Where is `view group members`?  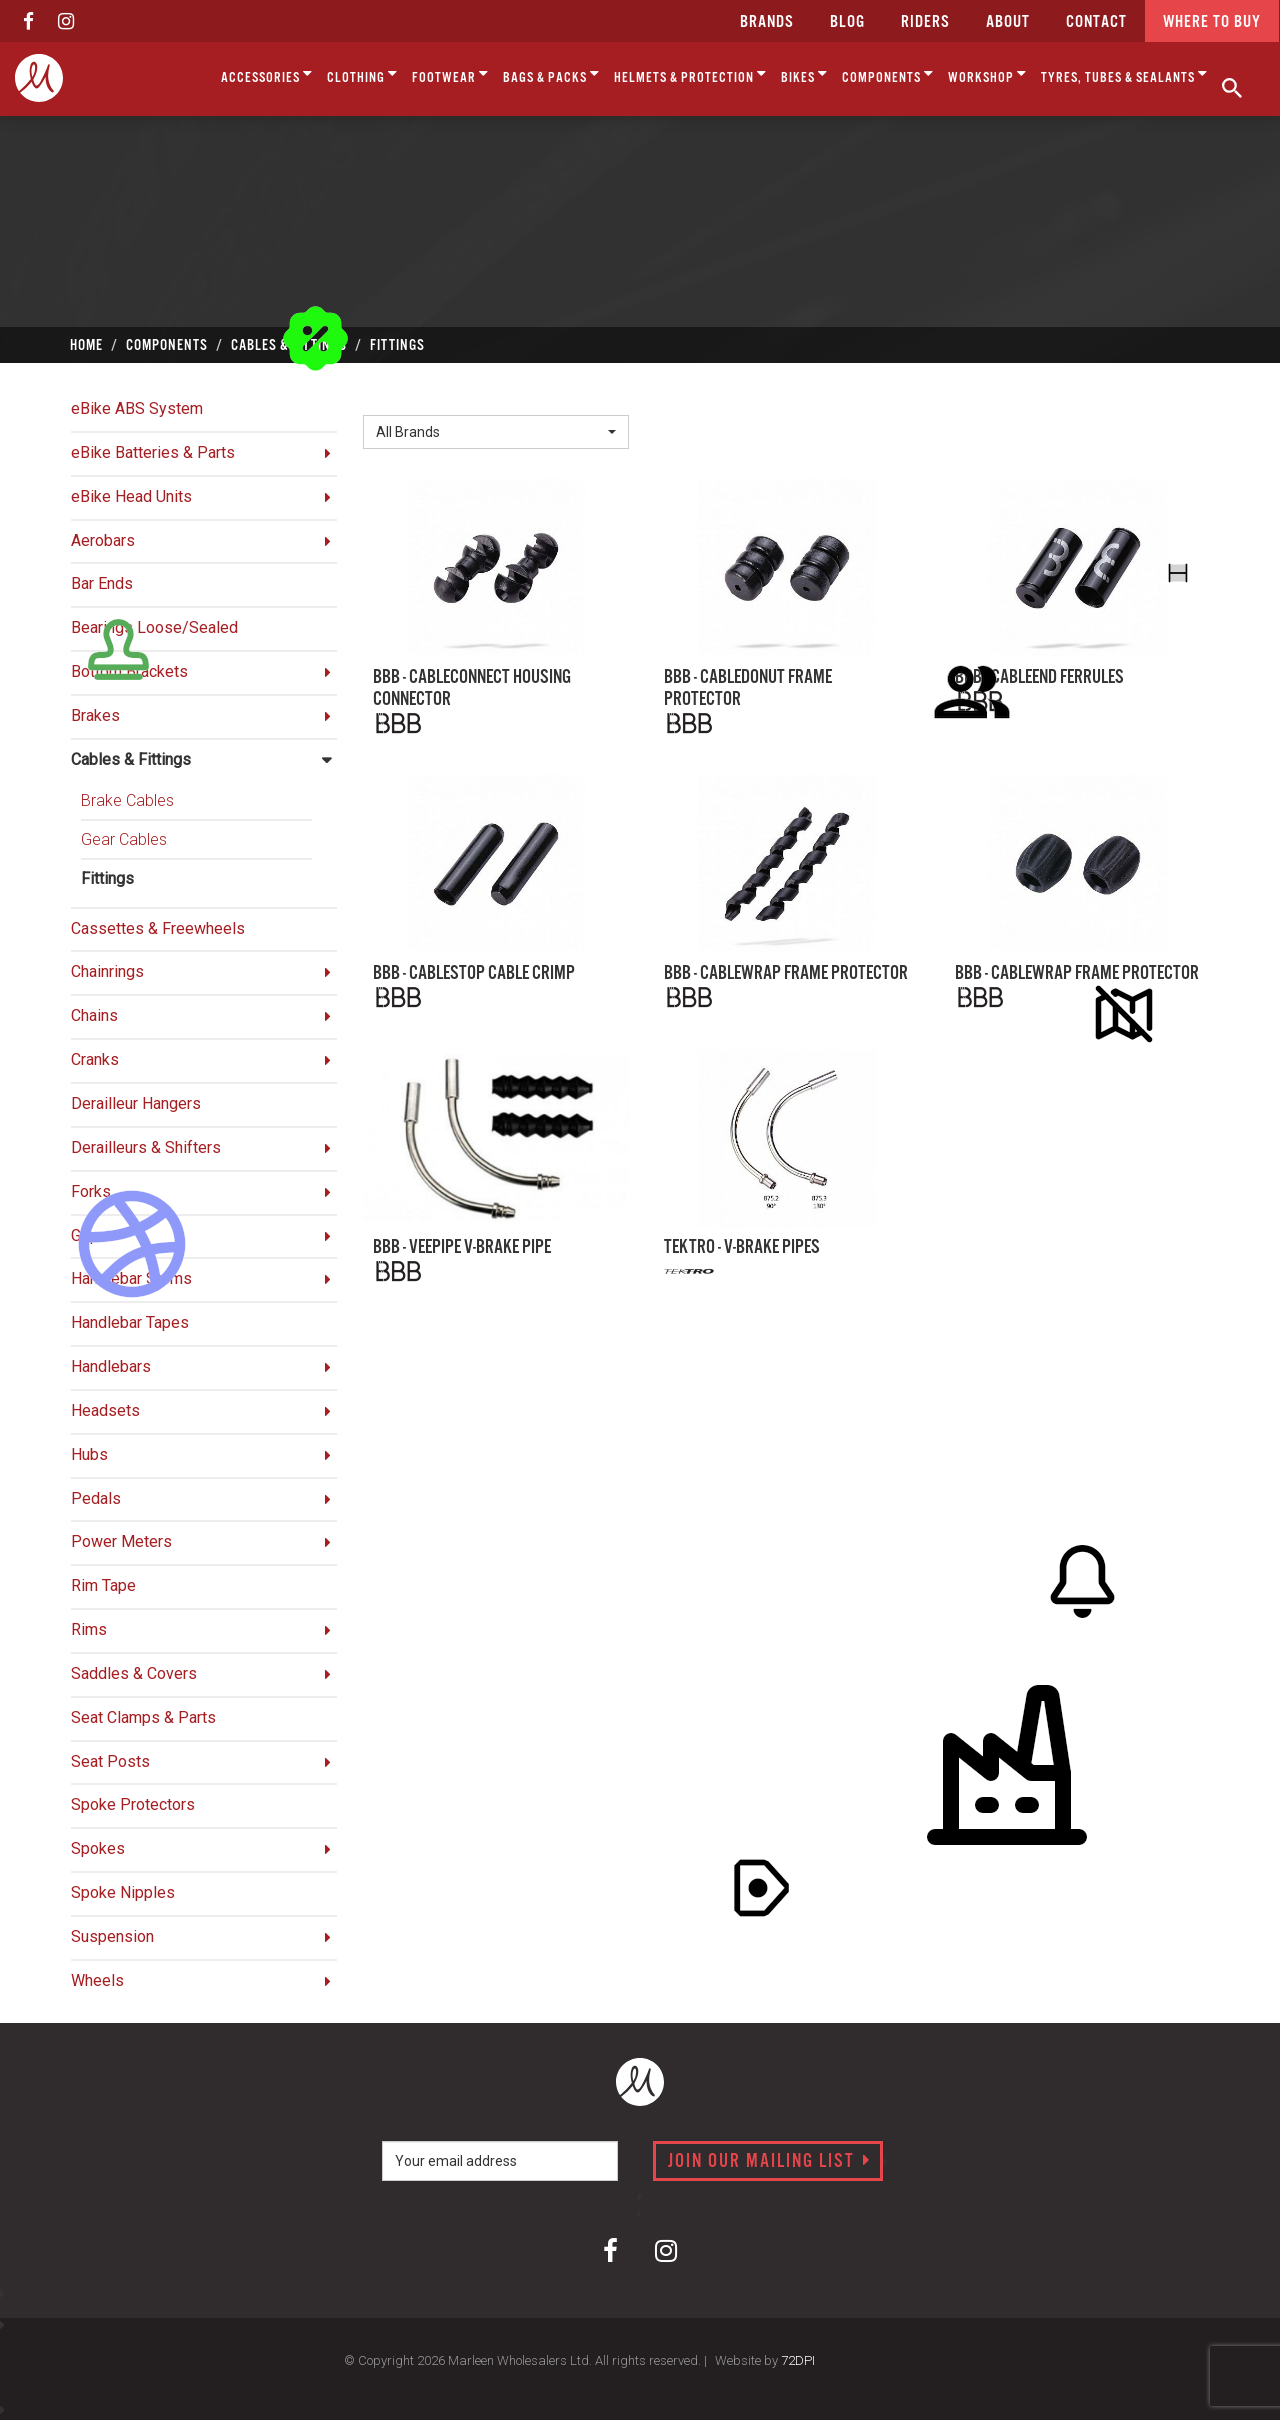
view group members is located at coordinates (972, 692).